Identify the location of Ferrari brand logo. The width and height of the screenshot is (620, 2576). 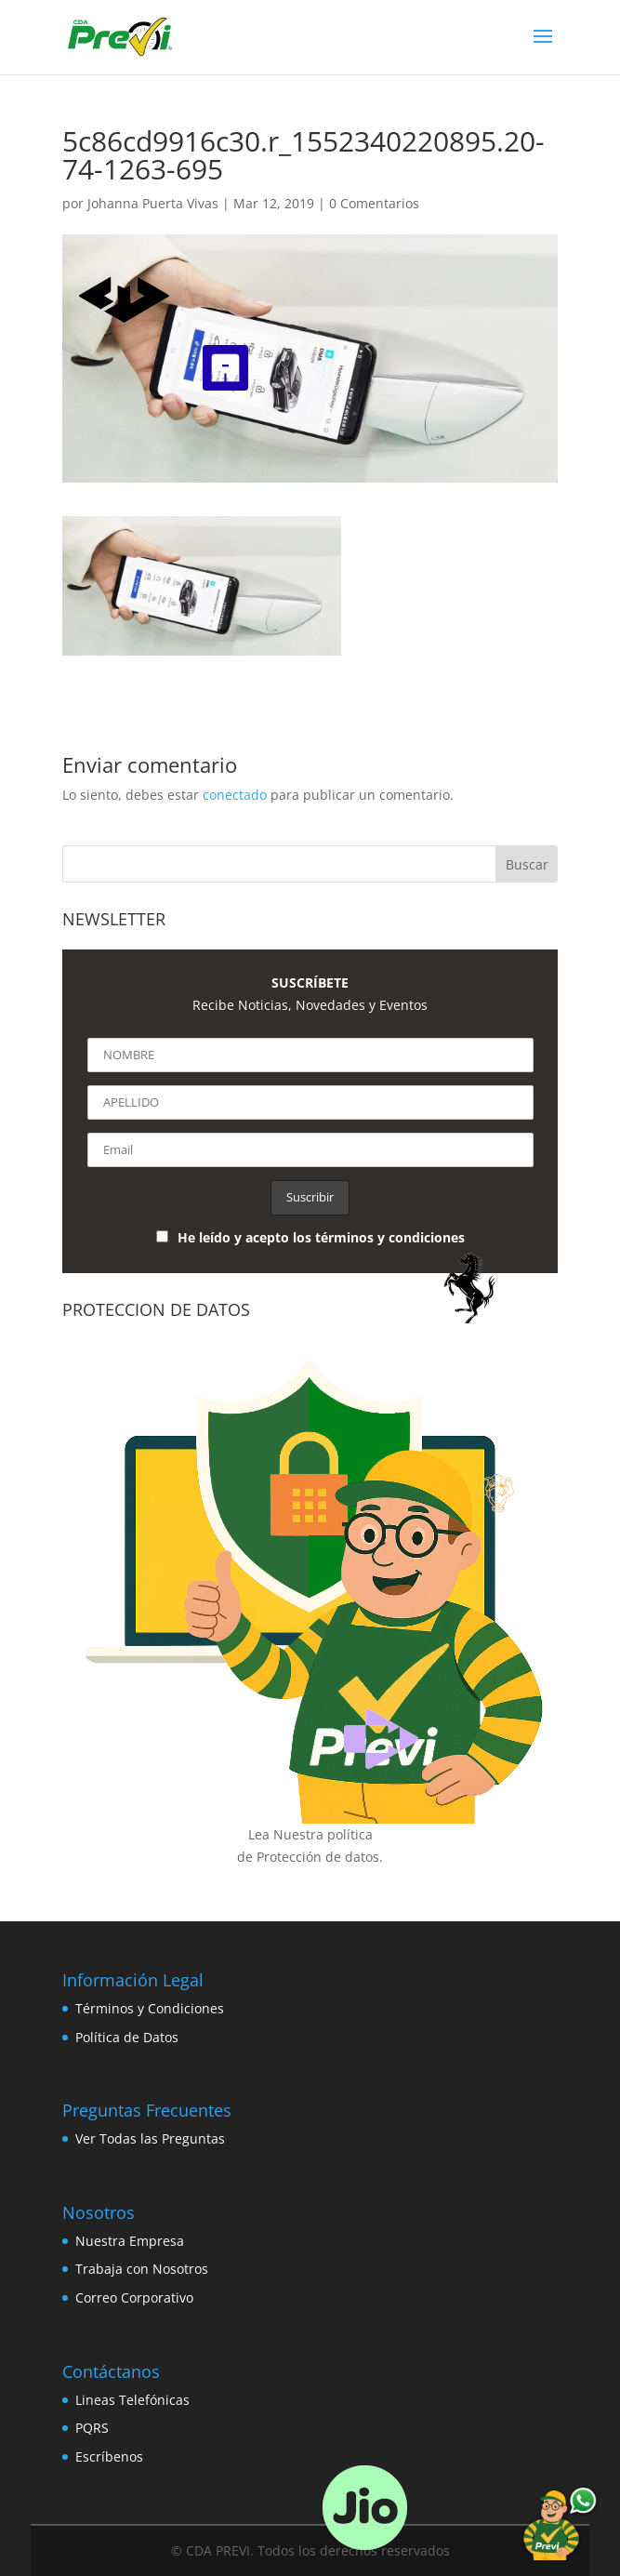
(469, 1288).